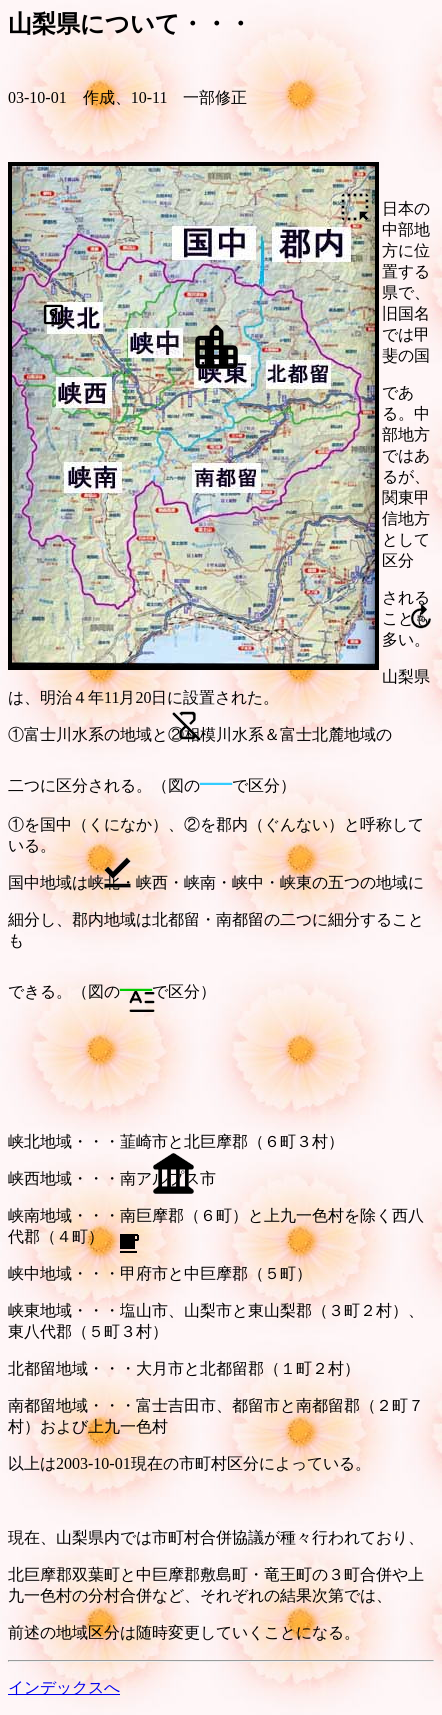  What do you see at coordinates (216, 347) in the screenshot?
I see `view city or urban locations` at bounding box center [216, 347].